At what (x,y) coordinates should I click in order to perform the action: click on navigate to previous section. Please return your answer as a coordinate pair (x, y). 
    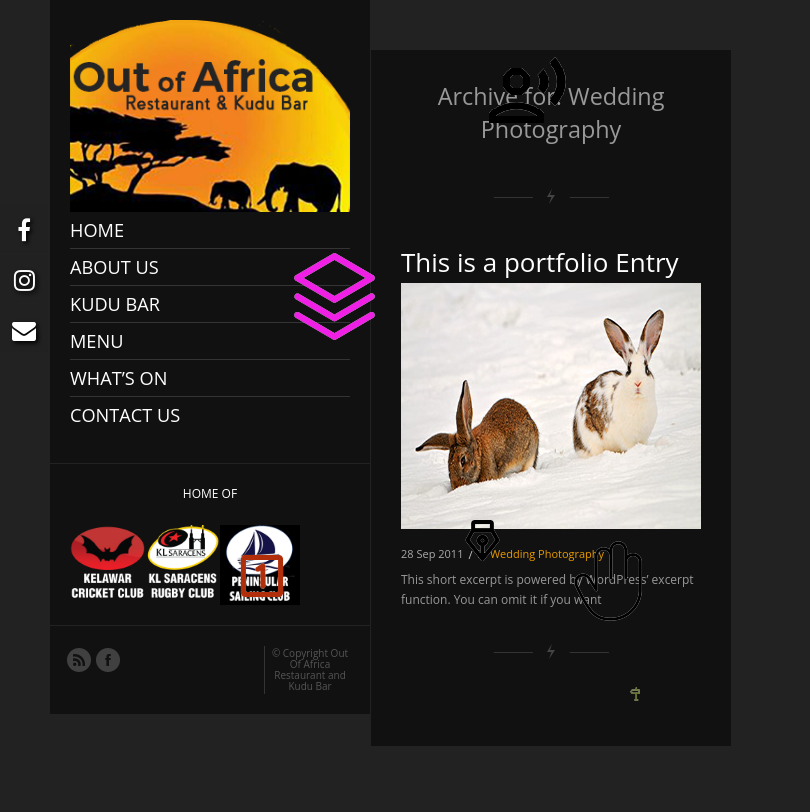
    Looking at the image, I should click on (635, 694).